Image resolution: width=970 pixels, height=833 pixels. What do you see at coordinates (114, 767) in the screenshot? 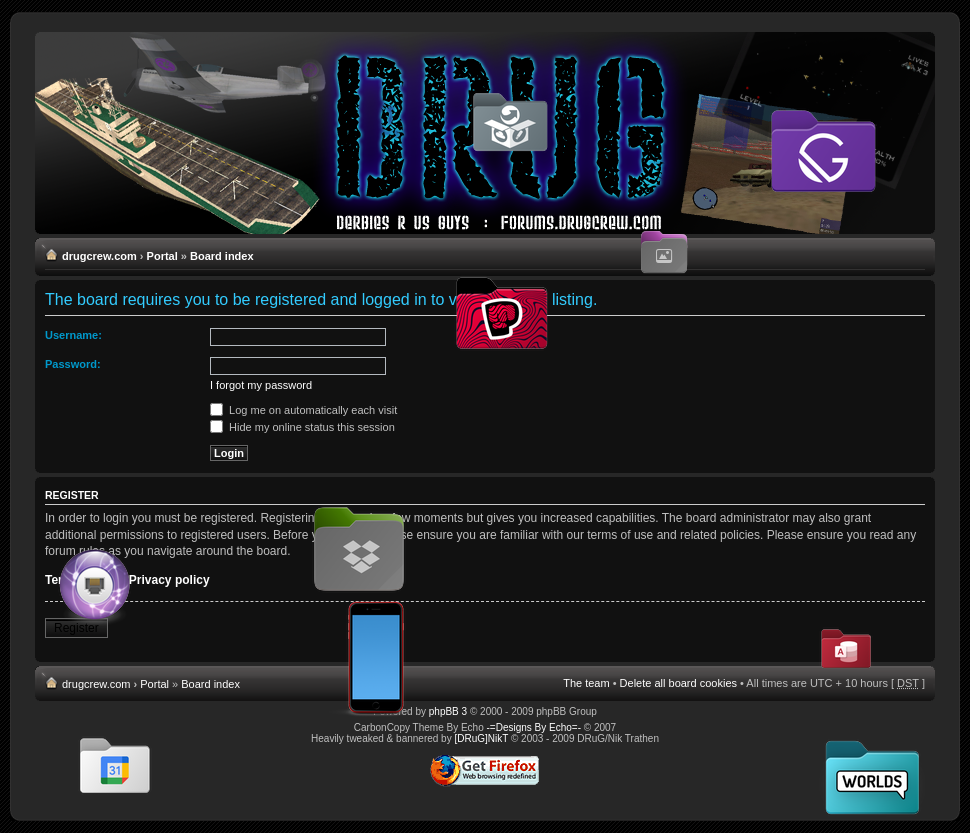
I see `open folder containing google calendar files` at bounding box center [114, 767].